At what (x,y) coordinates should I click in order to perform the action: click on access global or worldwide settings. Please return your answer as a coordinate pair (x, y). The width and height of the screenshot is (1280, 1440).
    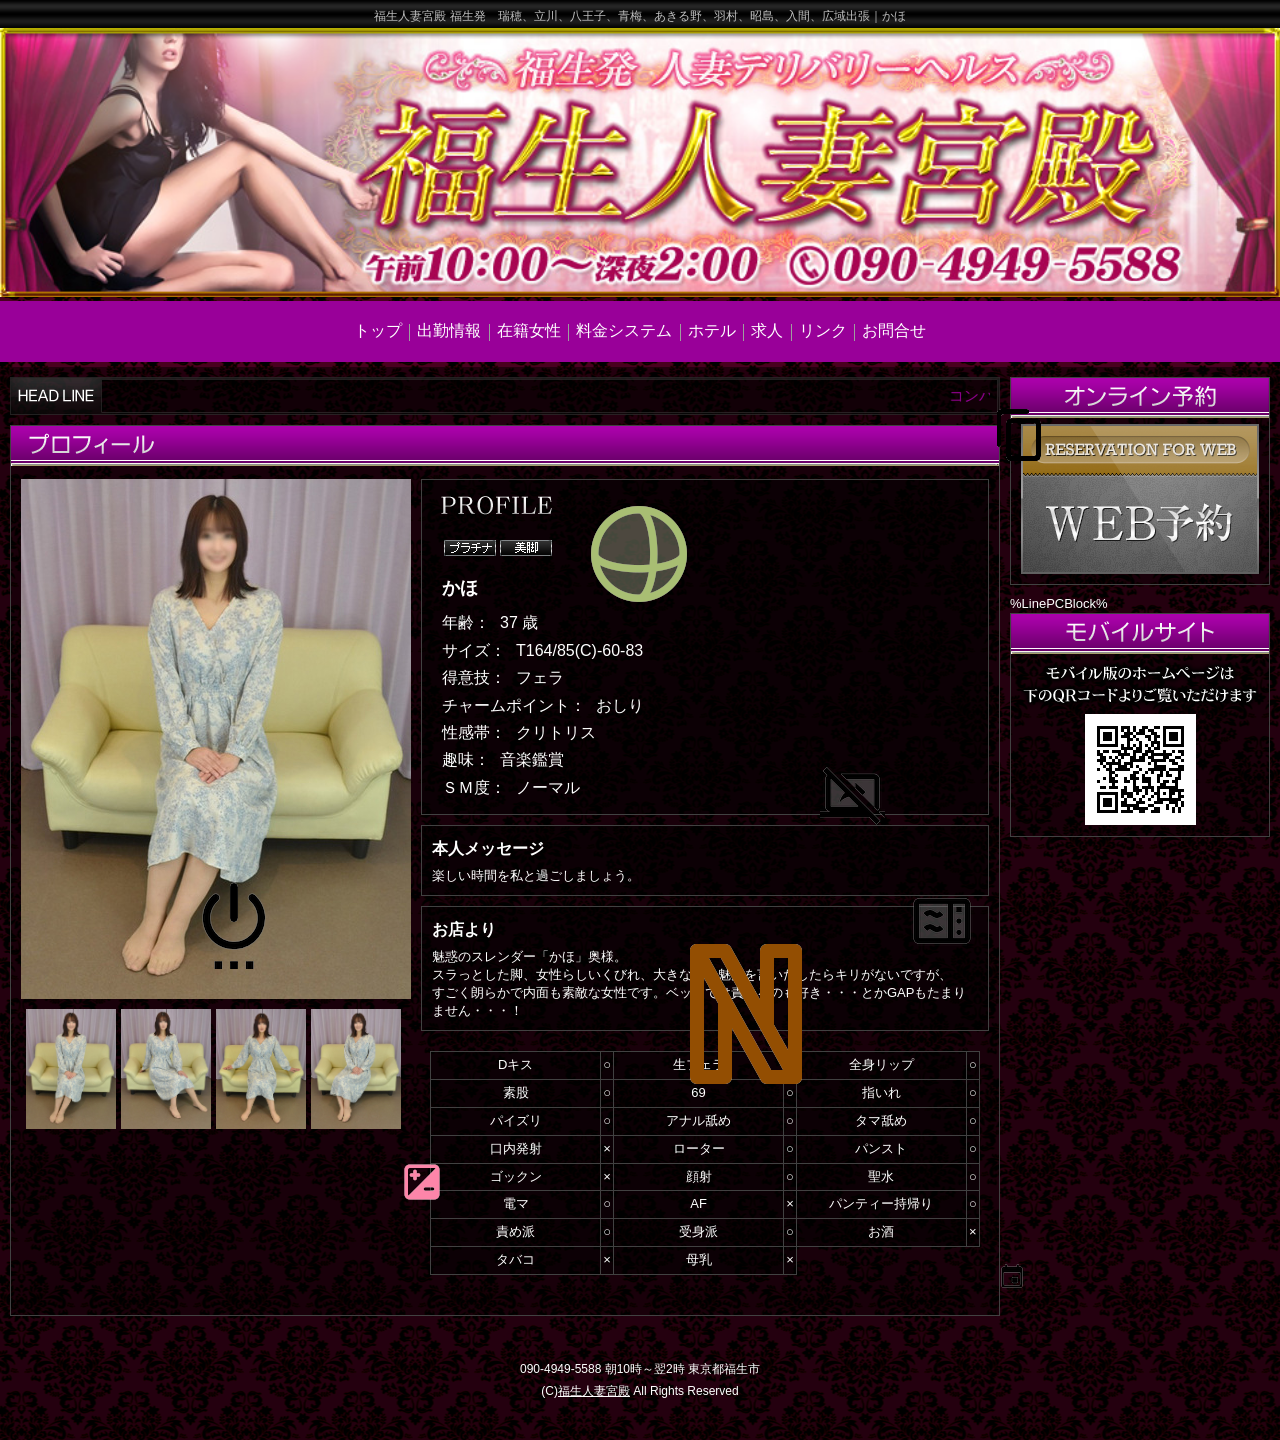
    Looking at the image, I should click on (639, 554).